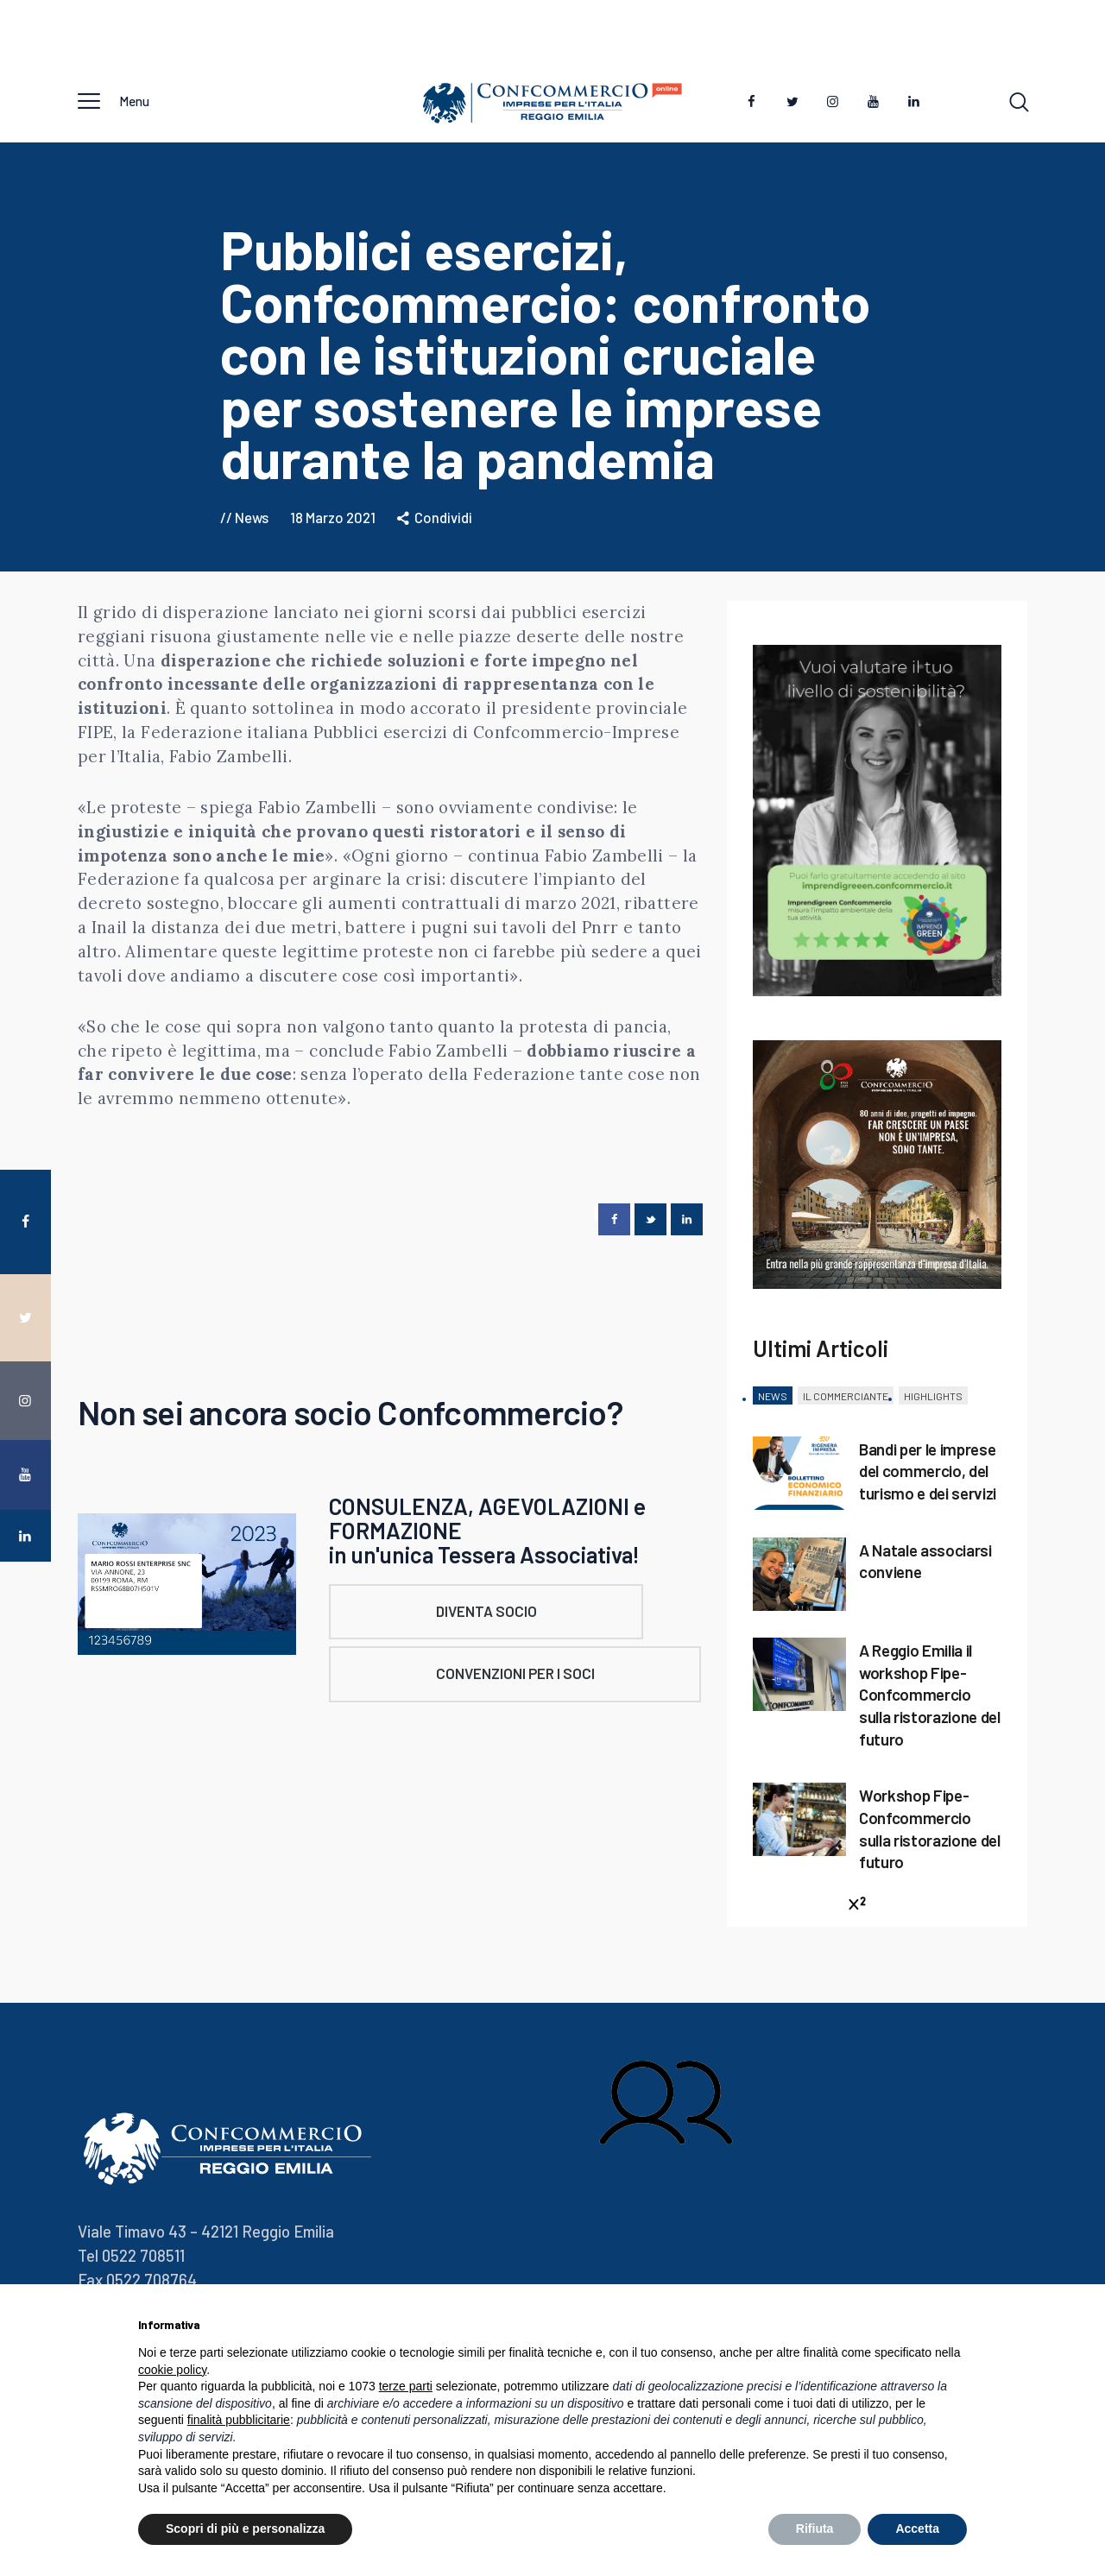 This screenshot has height=2576, width=1105. I want to click on view all users or contacts, so click(666, 2102).